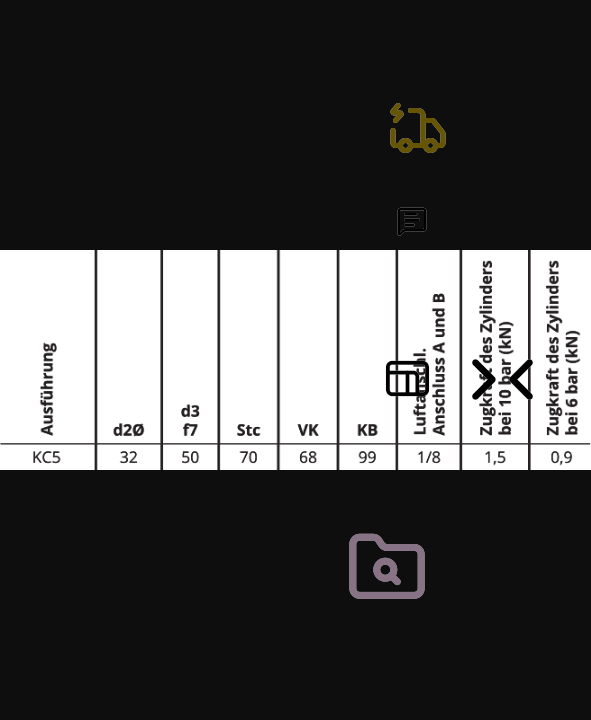  Describe the element at coordinates (387, 568) in the screenshot. I see `search within a folder` at that location.